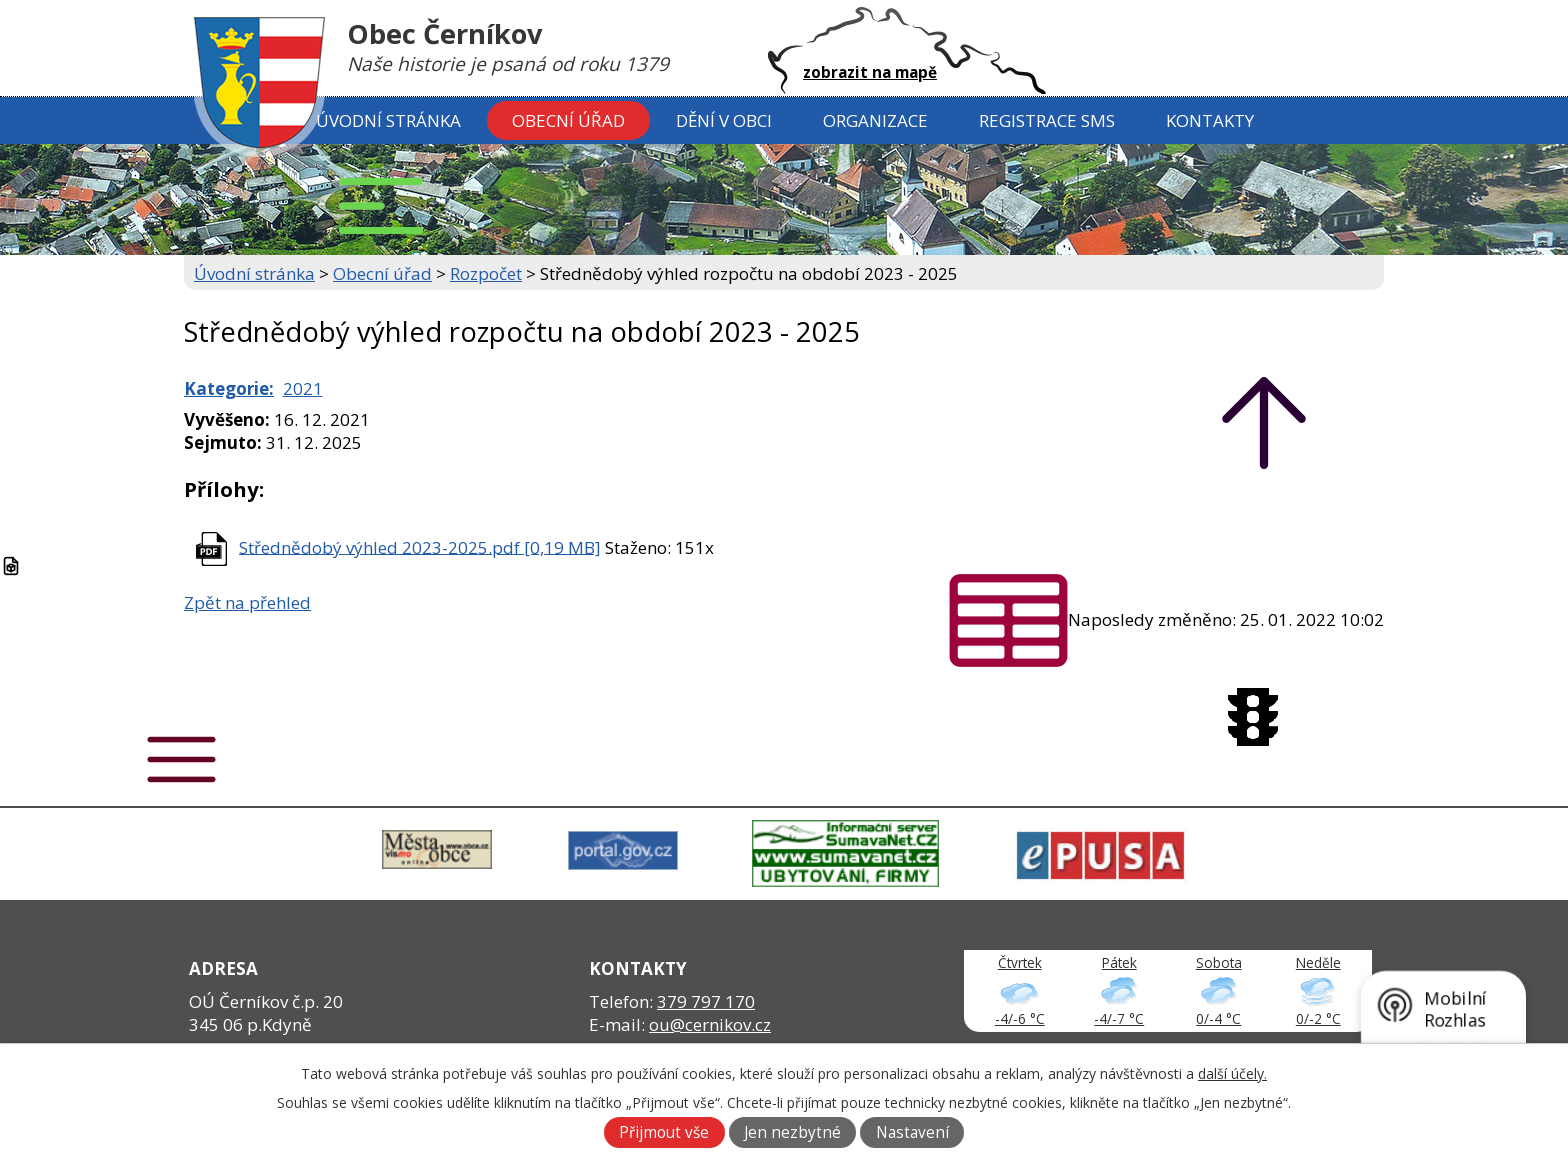  Describe the element at coordinates (1253, 717) in the screenshot. I see `view traffic conditions on map` at that location.